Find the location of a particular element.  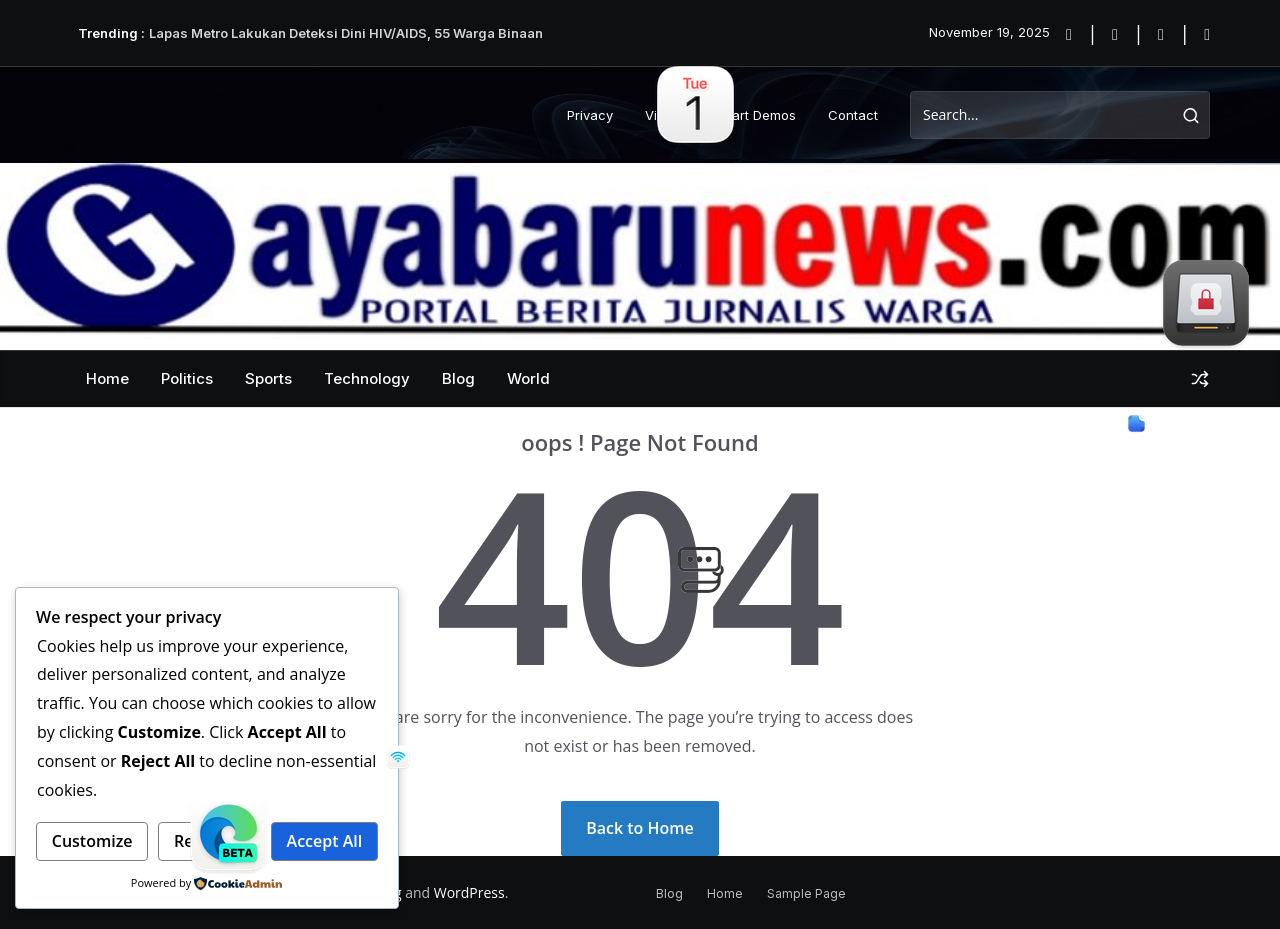

generate a one-time password code is located at coordinates (702, 571).